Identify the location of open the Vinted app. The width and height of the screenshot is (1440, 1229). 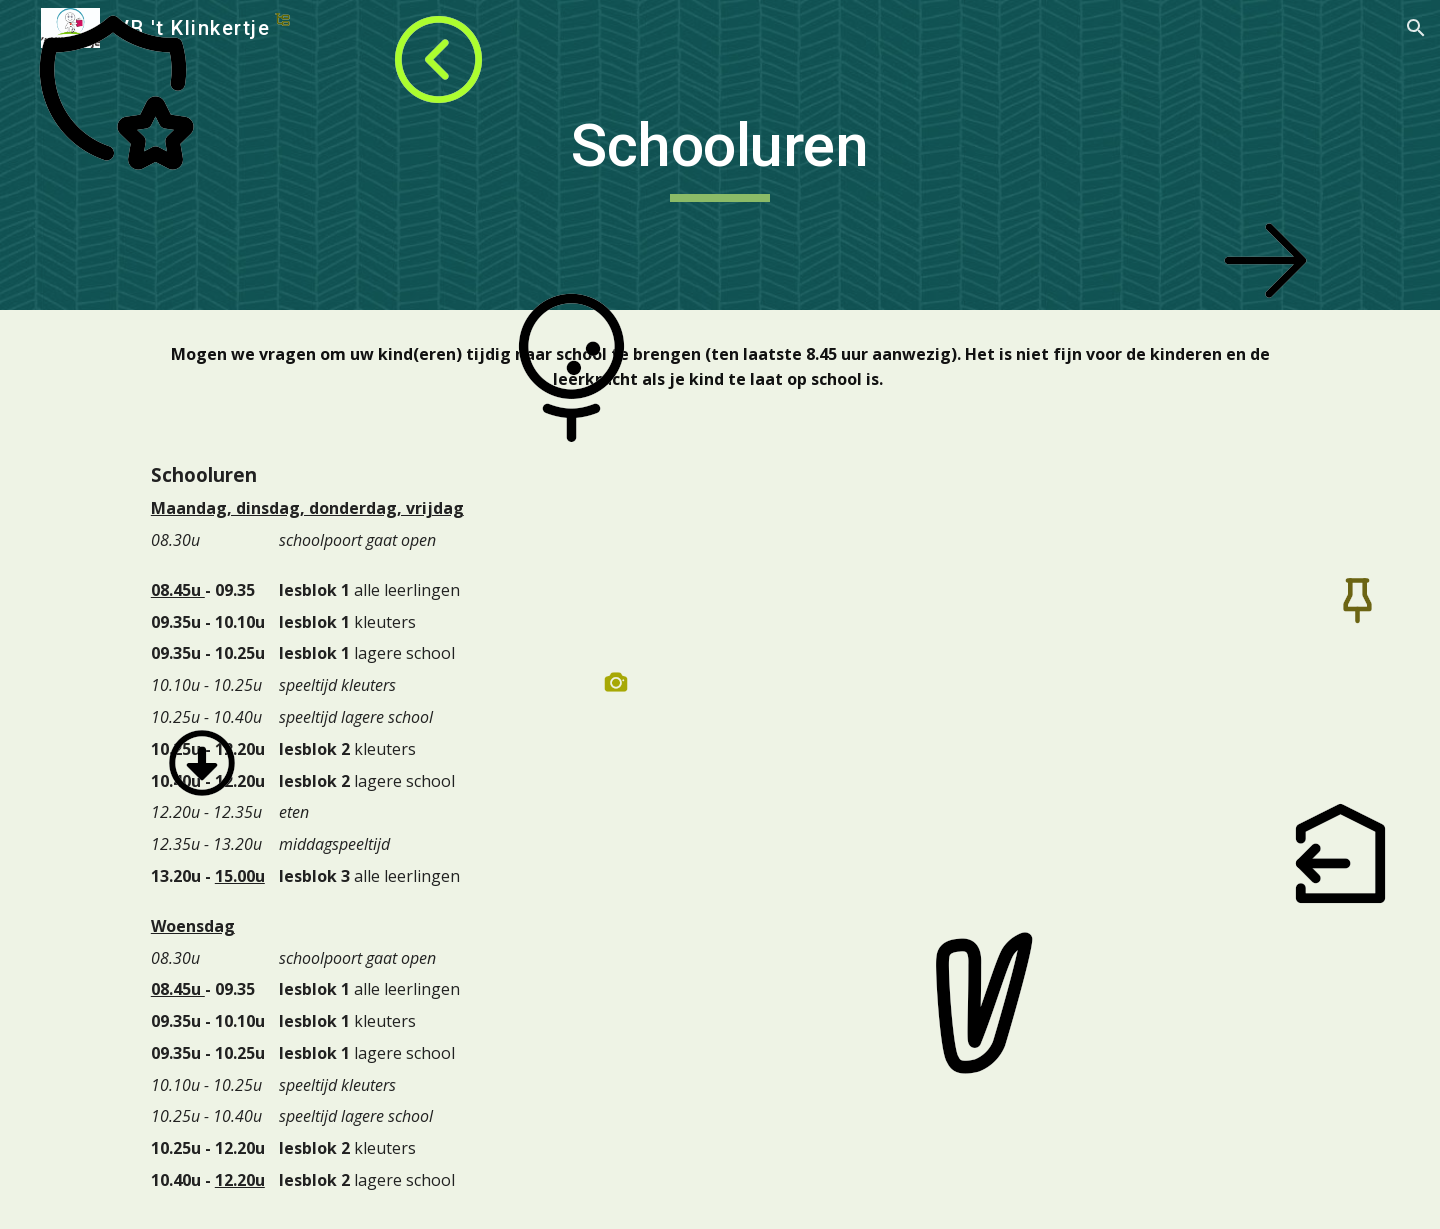
(981, 1003).